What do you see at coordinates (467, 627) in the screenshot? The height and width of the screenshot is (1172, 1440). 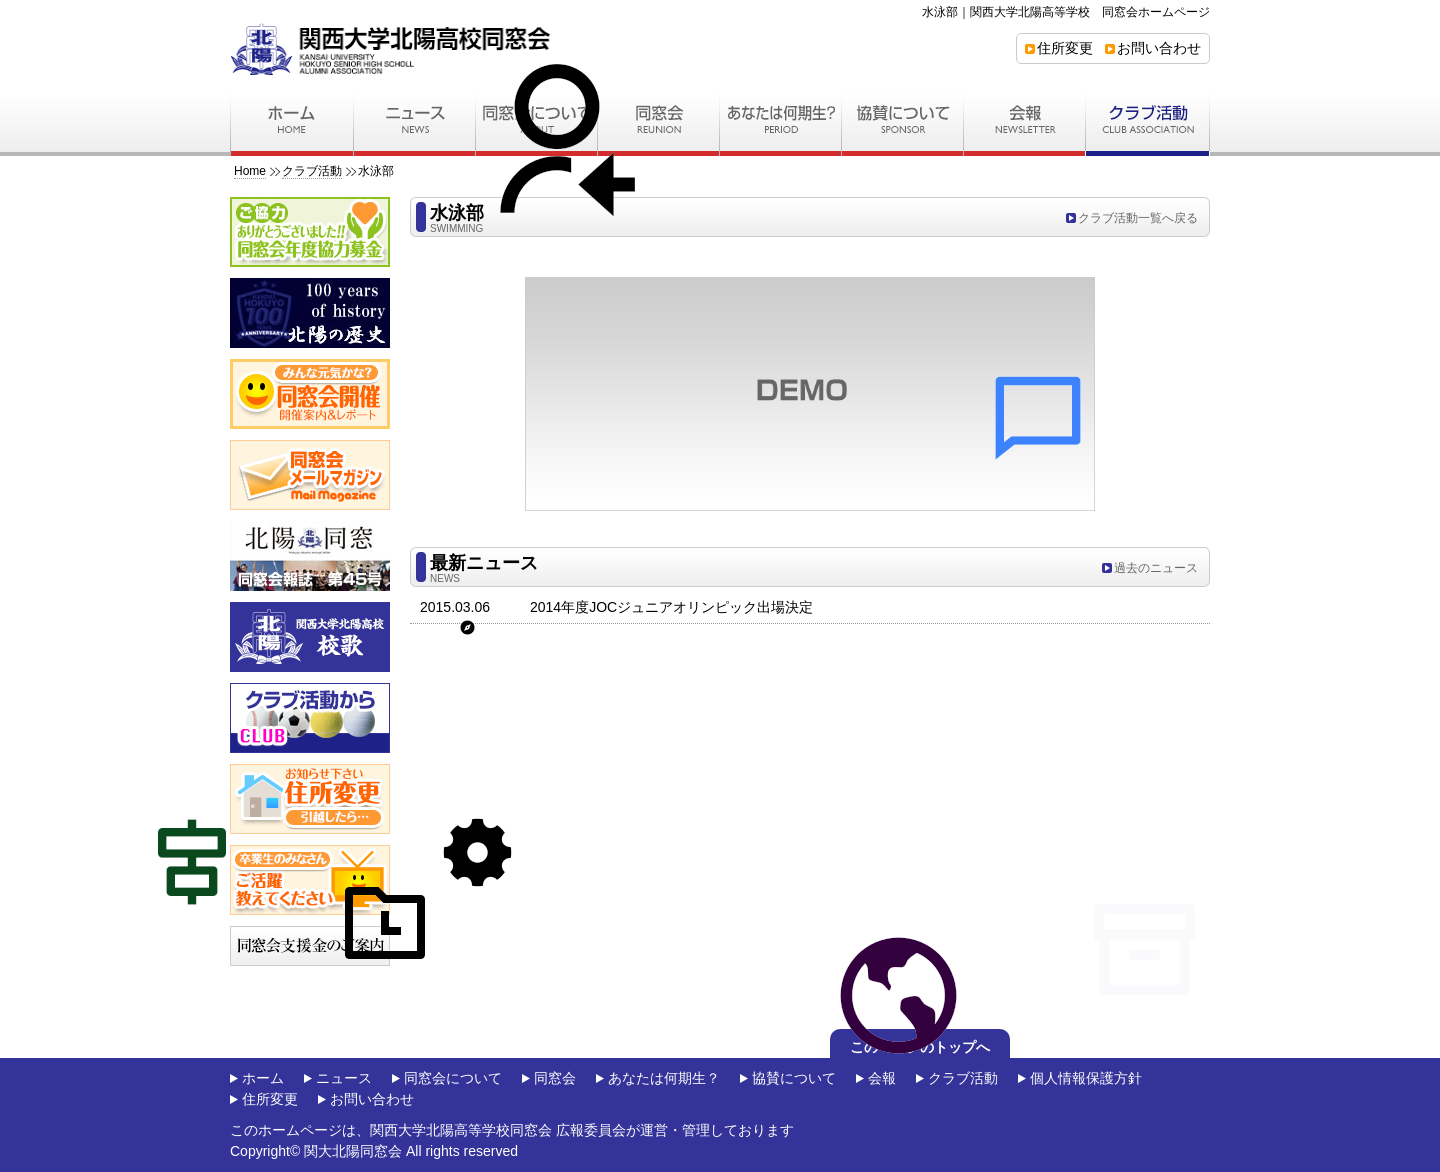 I see `open compass or navigation app` at bounding box center [467, 627].